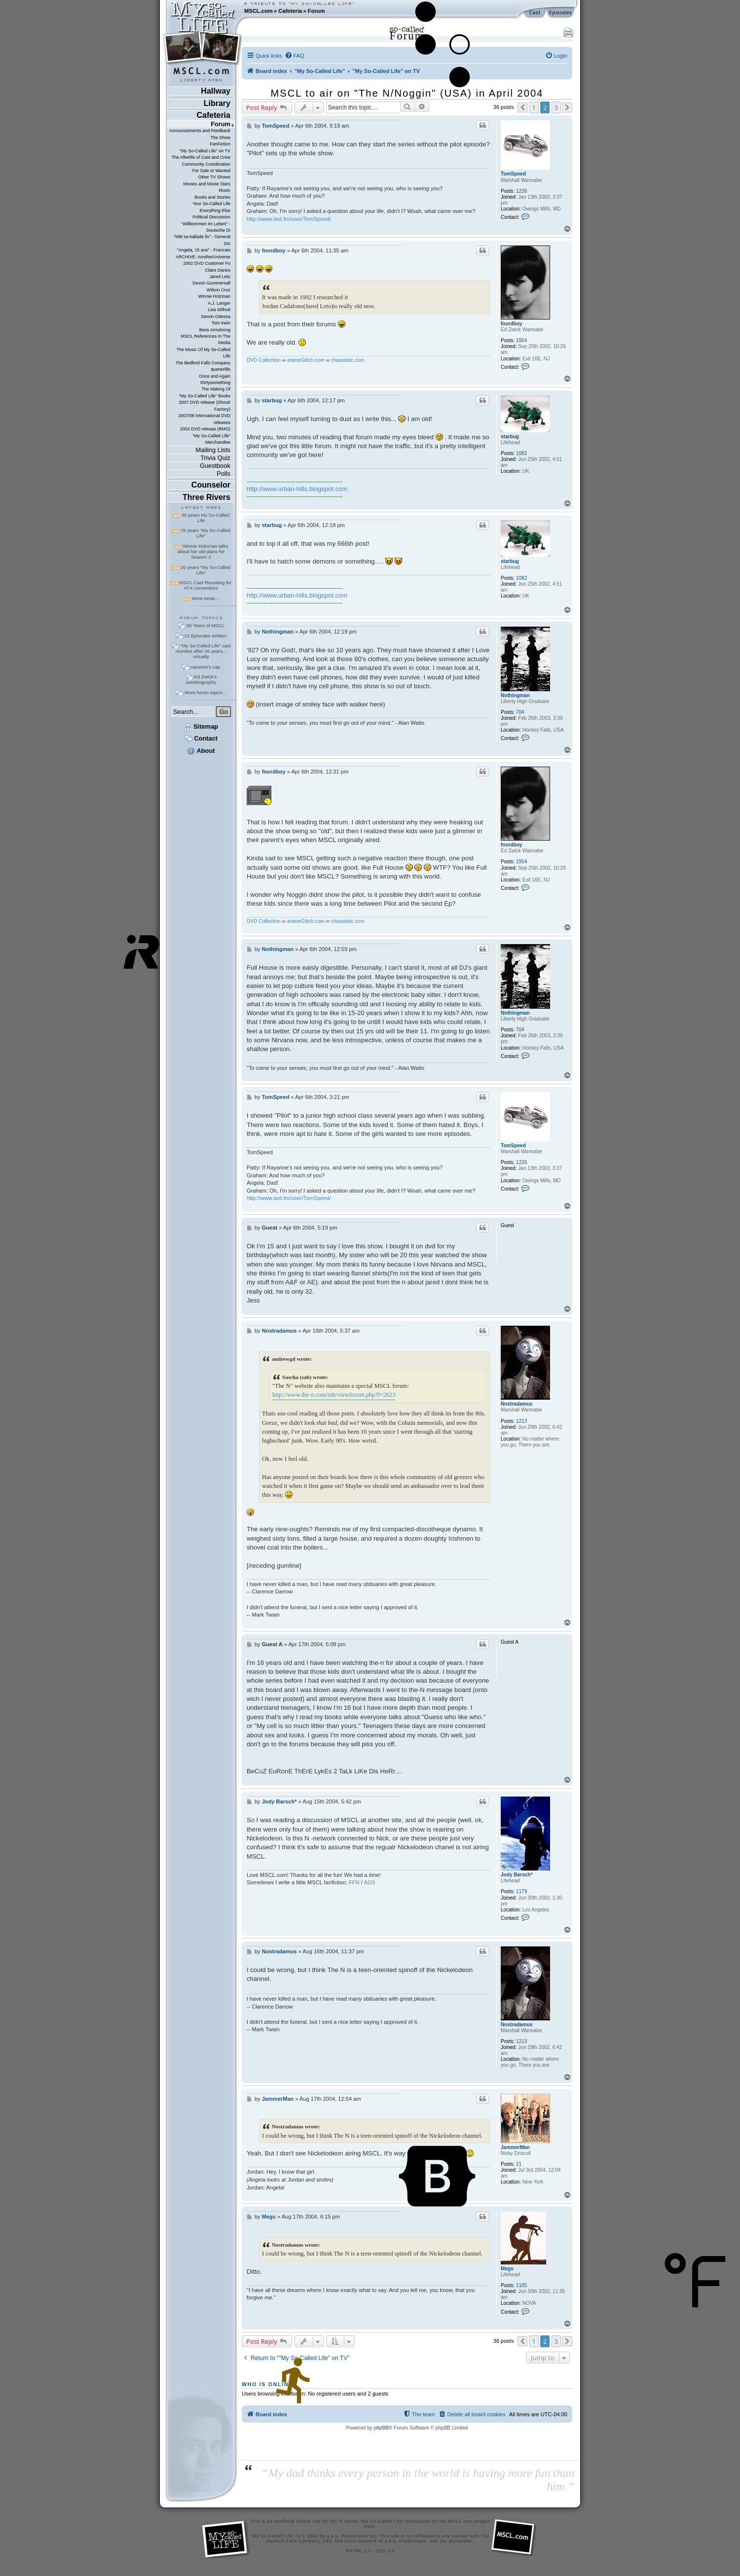 The width and height of the screenshot is (740, 2576). Describe the element at coordinates (698, 2280) in the screenshot. I see `indicates temperature displayed in fahrenheit` at that location.